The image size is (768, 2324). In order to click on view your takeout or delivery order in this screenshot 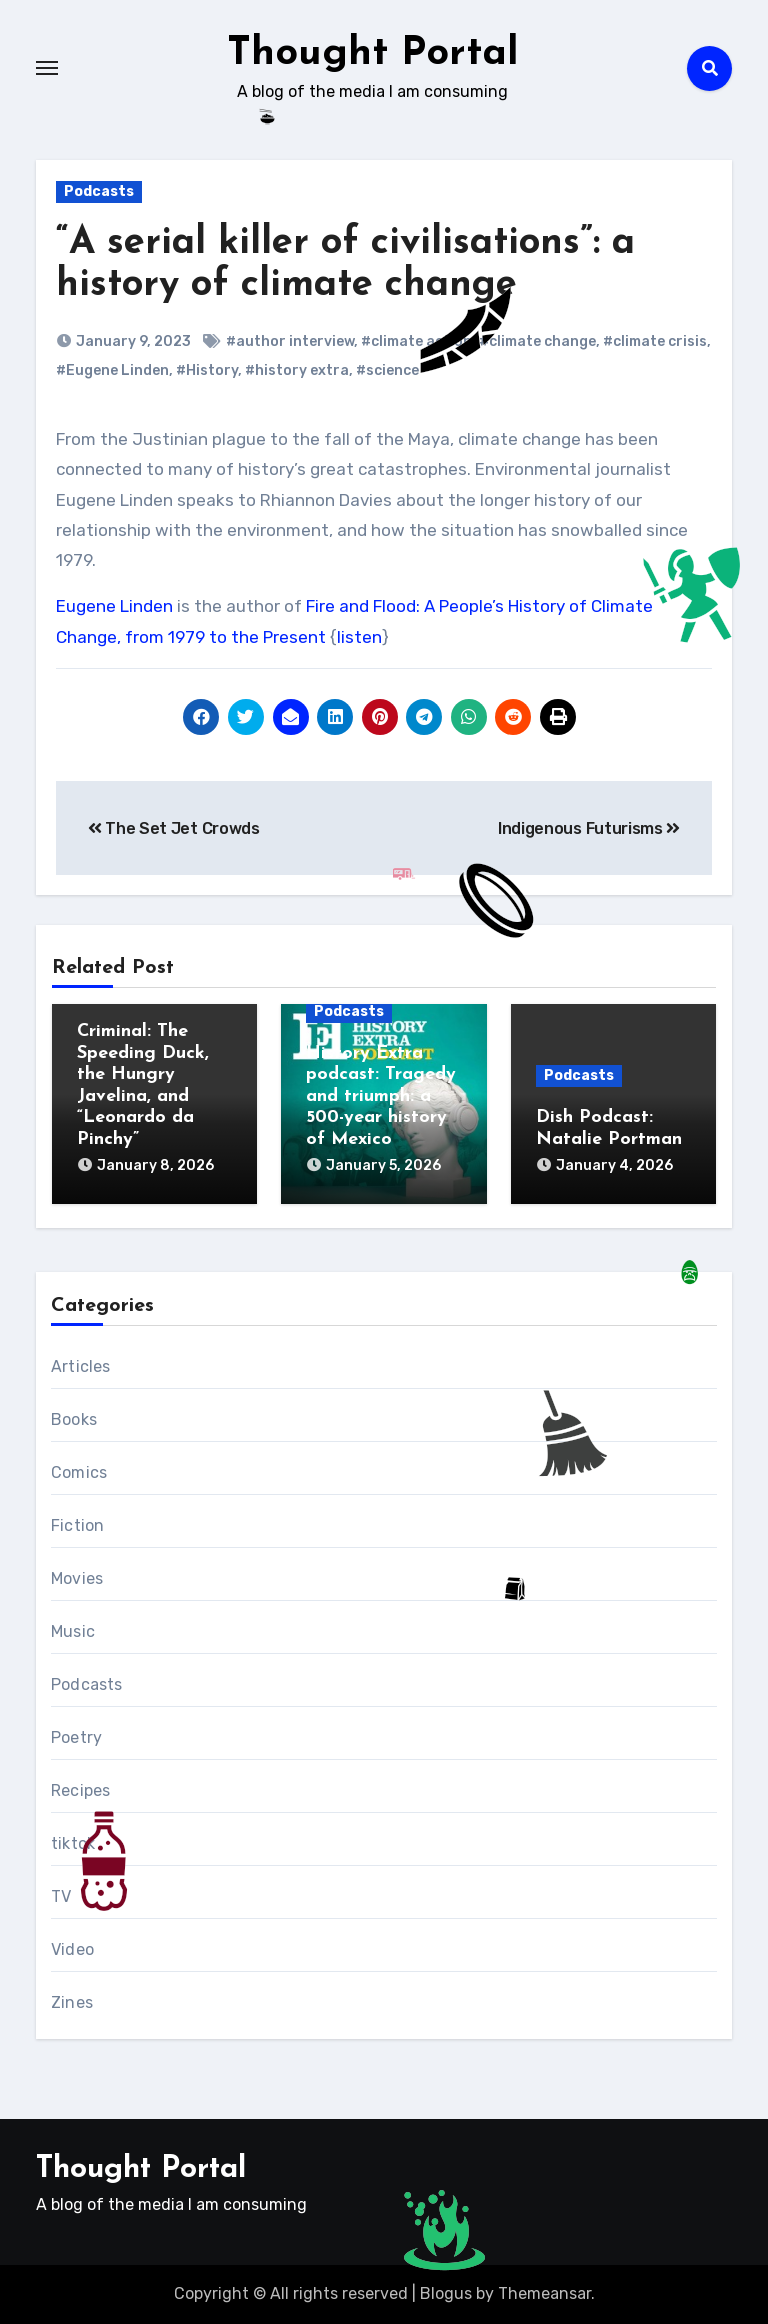, I will do `click(515, 1586)`.